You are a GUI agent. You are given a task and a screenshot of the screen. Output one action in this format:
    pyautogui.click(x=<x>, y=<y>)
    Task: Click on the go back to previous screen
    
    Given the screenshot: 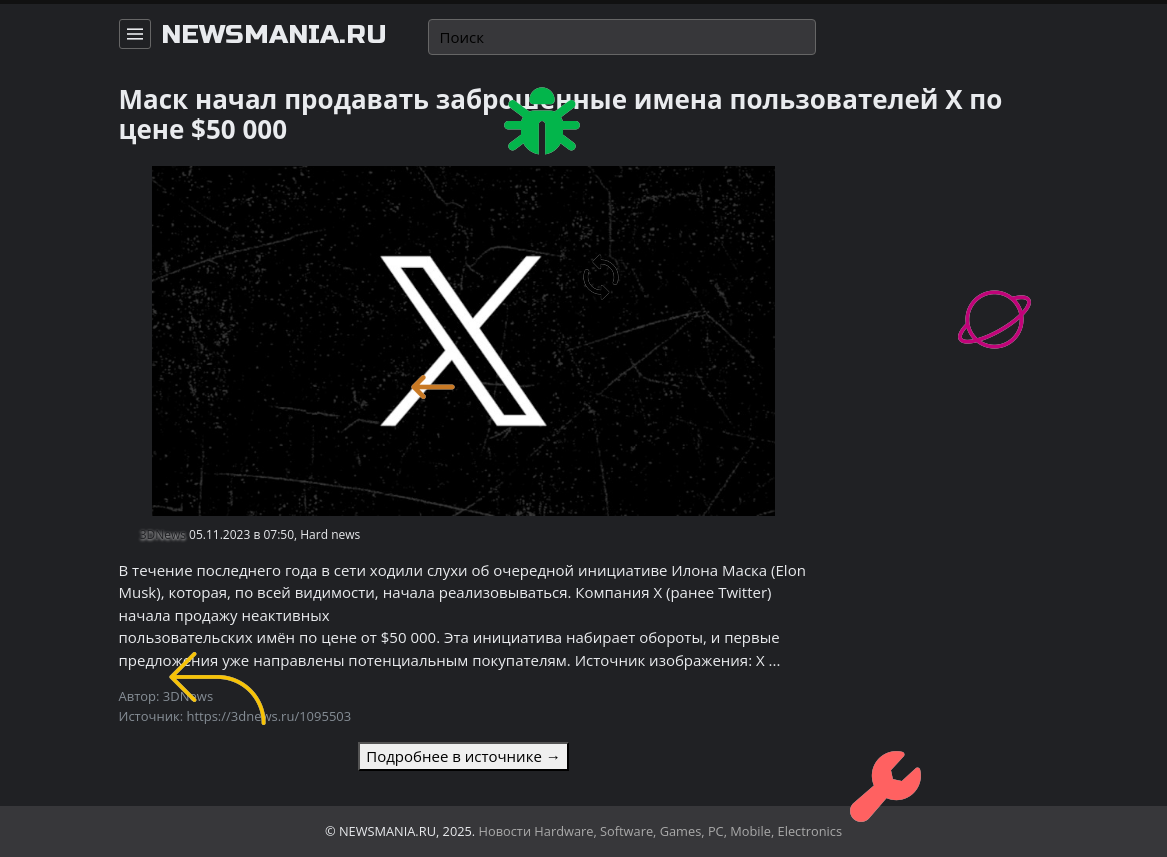 What is the action you would take?
    pyautogui.click(x=217, y=688)
    